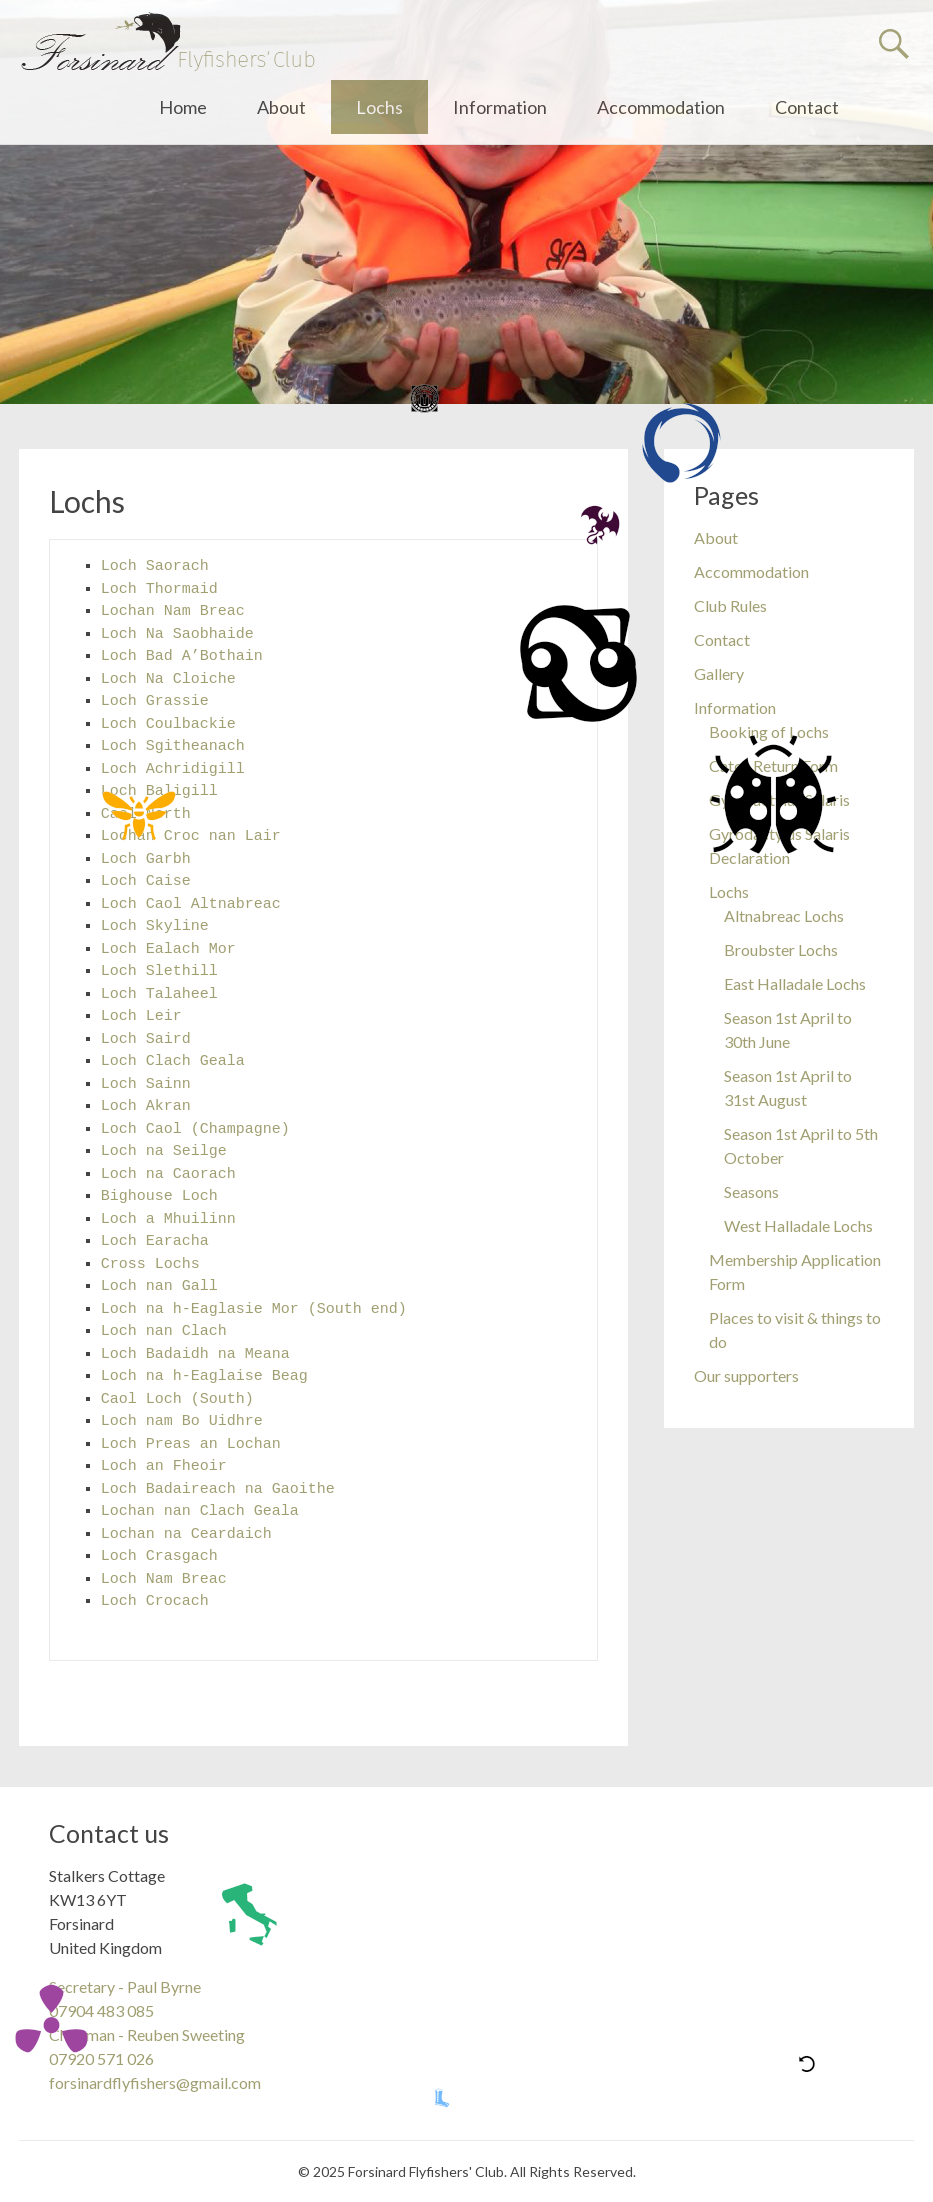 This screenshot has width=933, height=2202. I want to click on select footwear or boot equipment, so click(442, 2098).